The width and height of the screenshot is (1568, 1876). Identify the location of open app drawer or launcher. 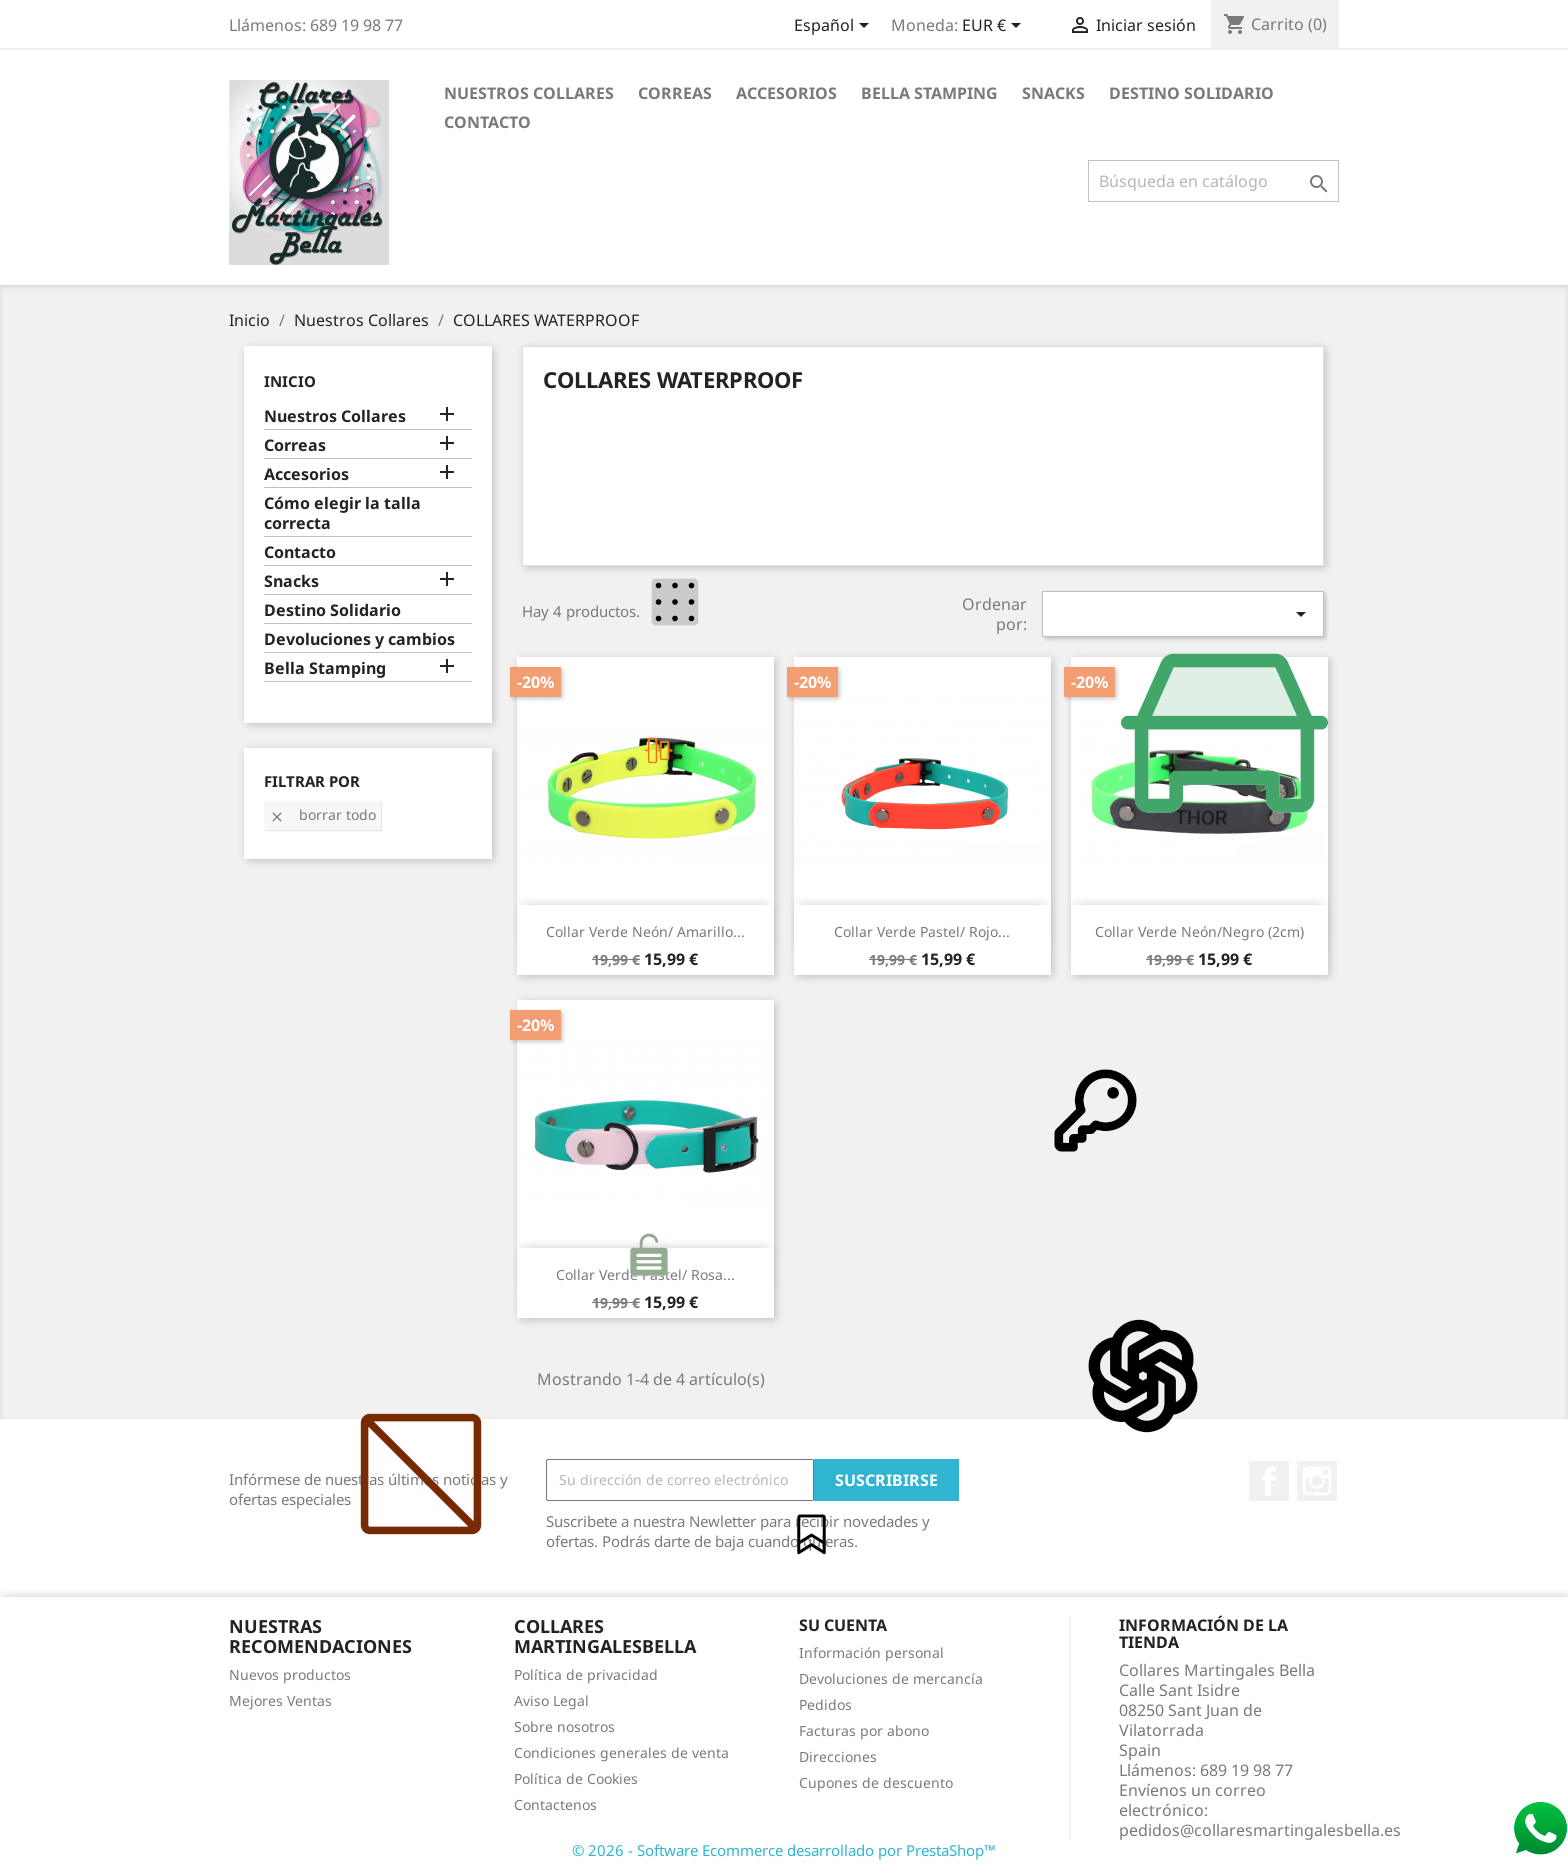
(675, 602).